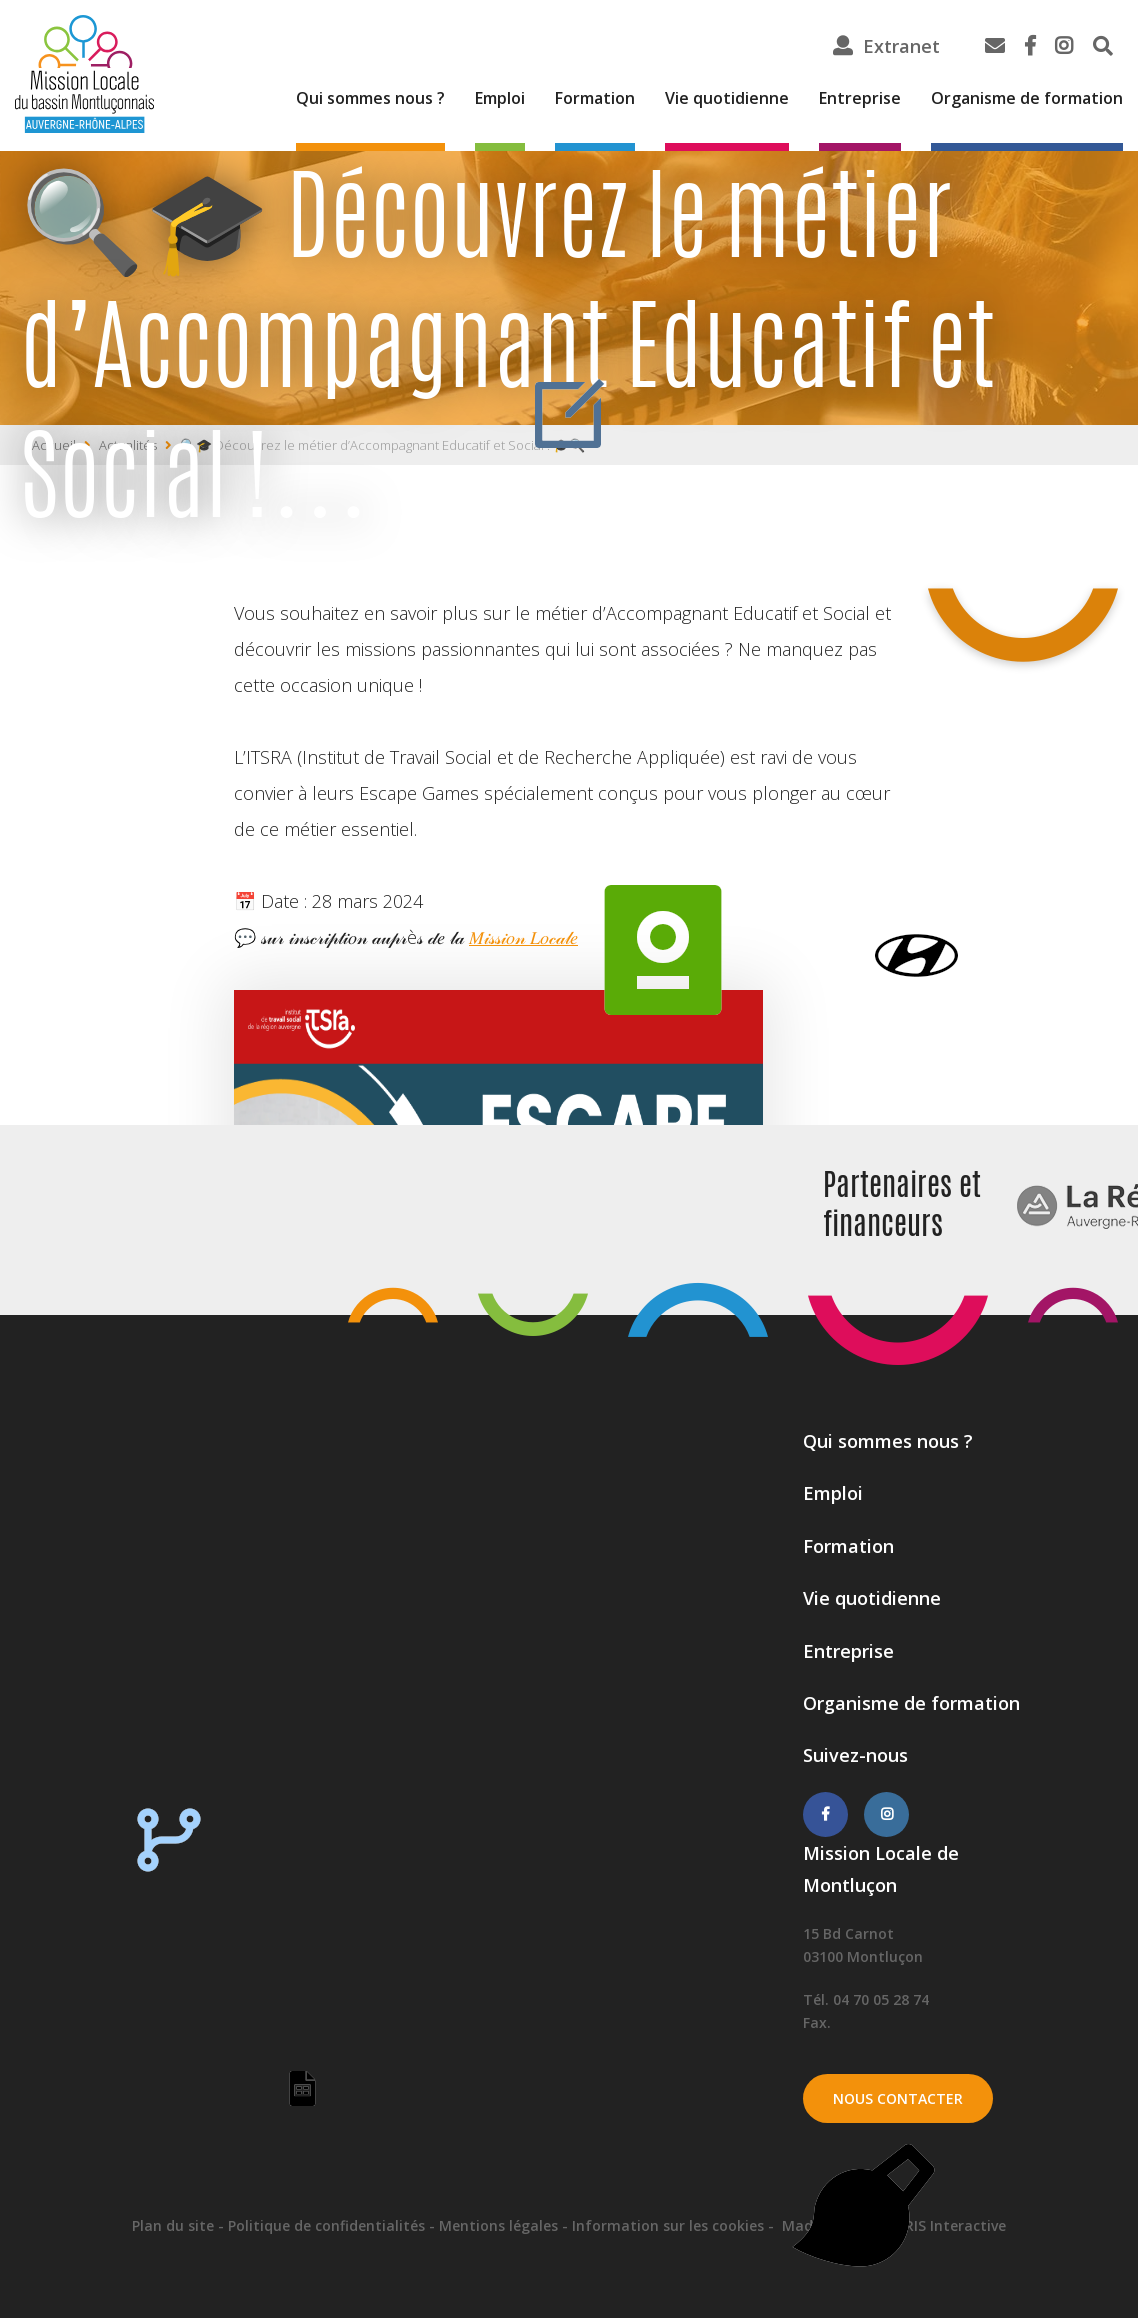 The image size is (1138, 2318). What do you see at coordinates (169, 1840) in the screenshot?
I see `view repository branches` at bounding box center [169, 1840].